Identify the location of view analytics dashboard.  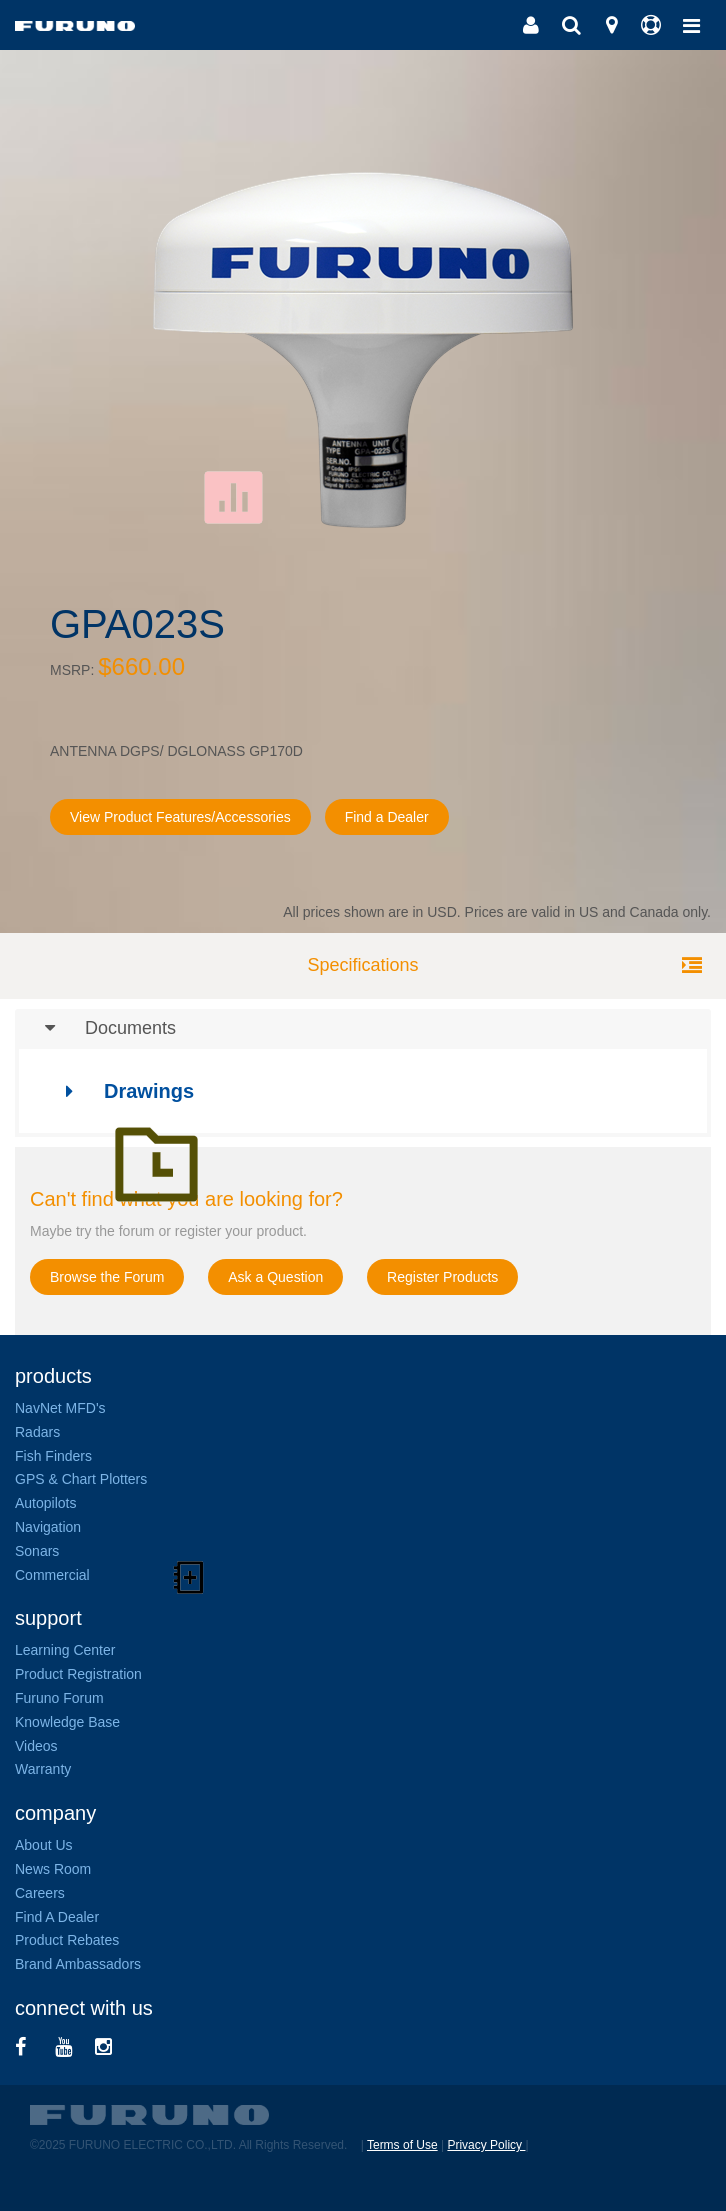
(233, 497).